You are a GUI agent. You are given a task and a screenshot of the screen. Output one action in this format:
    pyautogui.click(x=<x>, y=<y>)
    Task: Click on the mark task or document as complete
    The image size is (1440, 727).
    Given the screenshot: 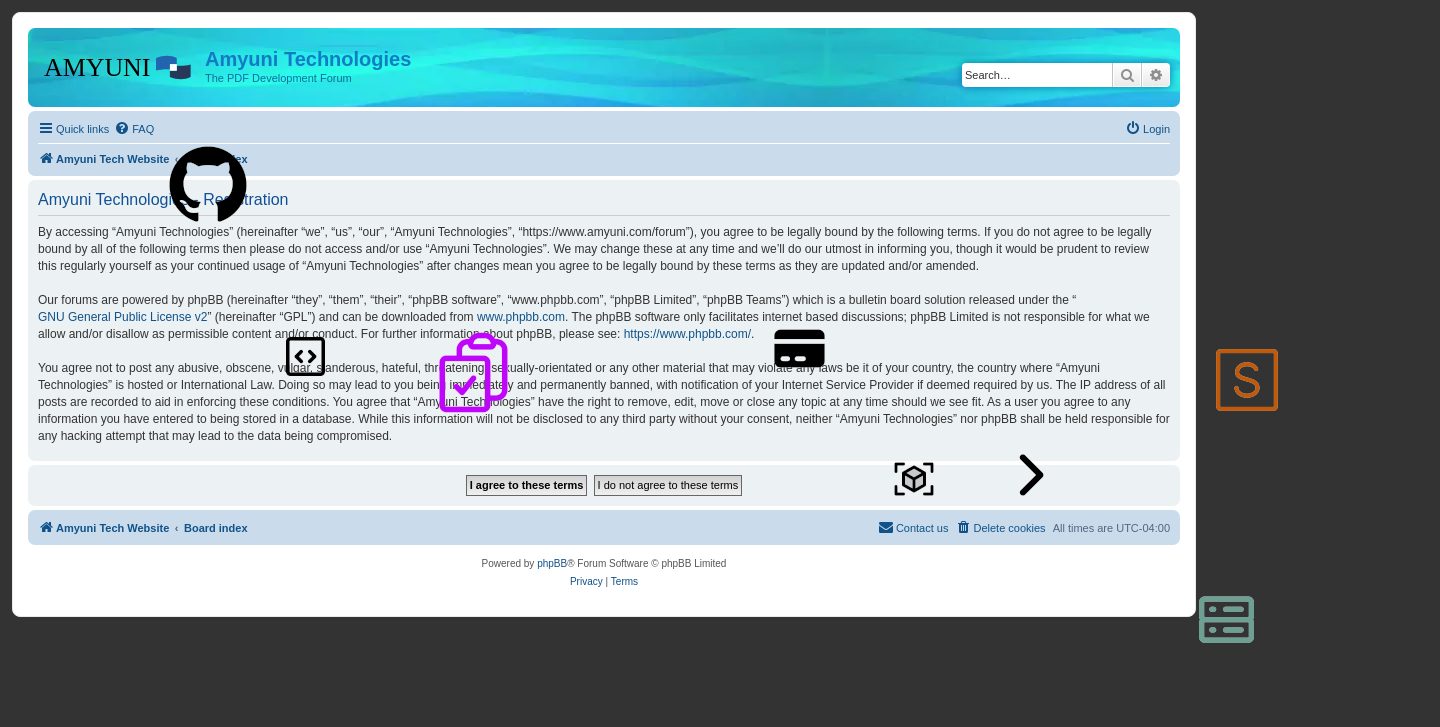 What is the action you would take?
    pyautogui.click(x=473, y=372)
    